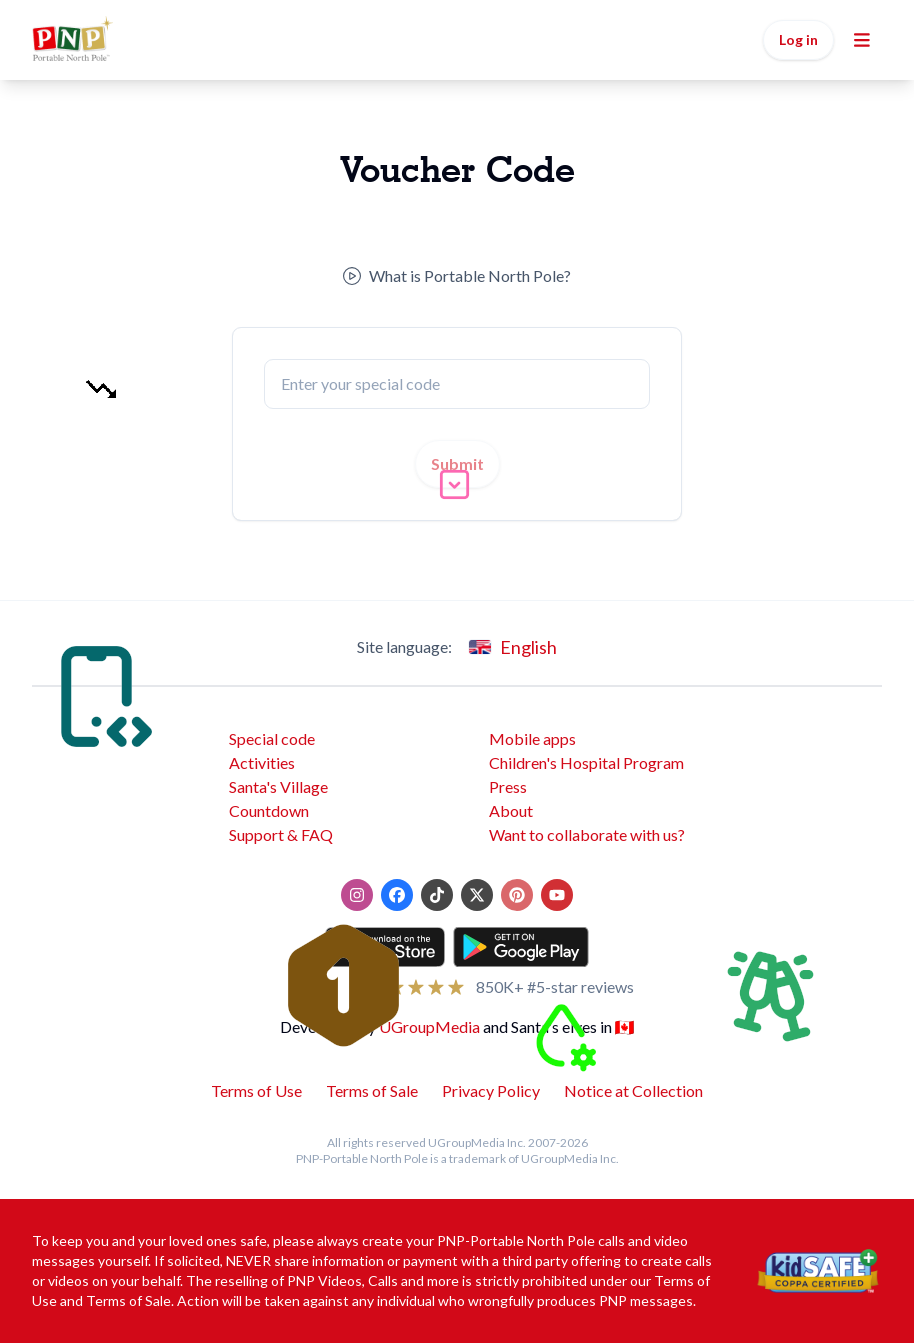 This screenshot has width=914, height=1343. I want to click on indicates step one in a multi-step process, so click(343, 985).